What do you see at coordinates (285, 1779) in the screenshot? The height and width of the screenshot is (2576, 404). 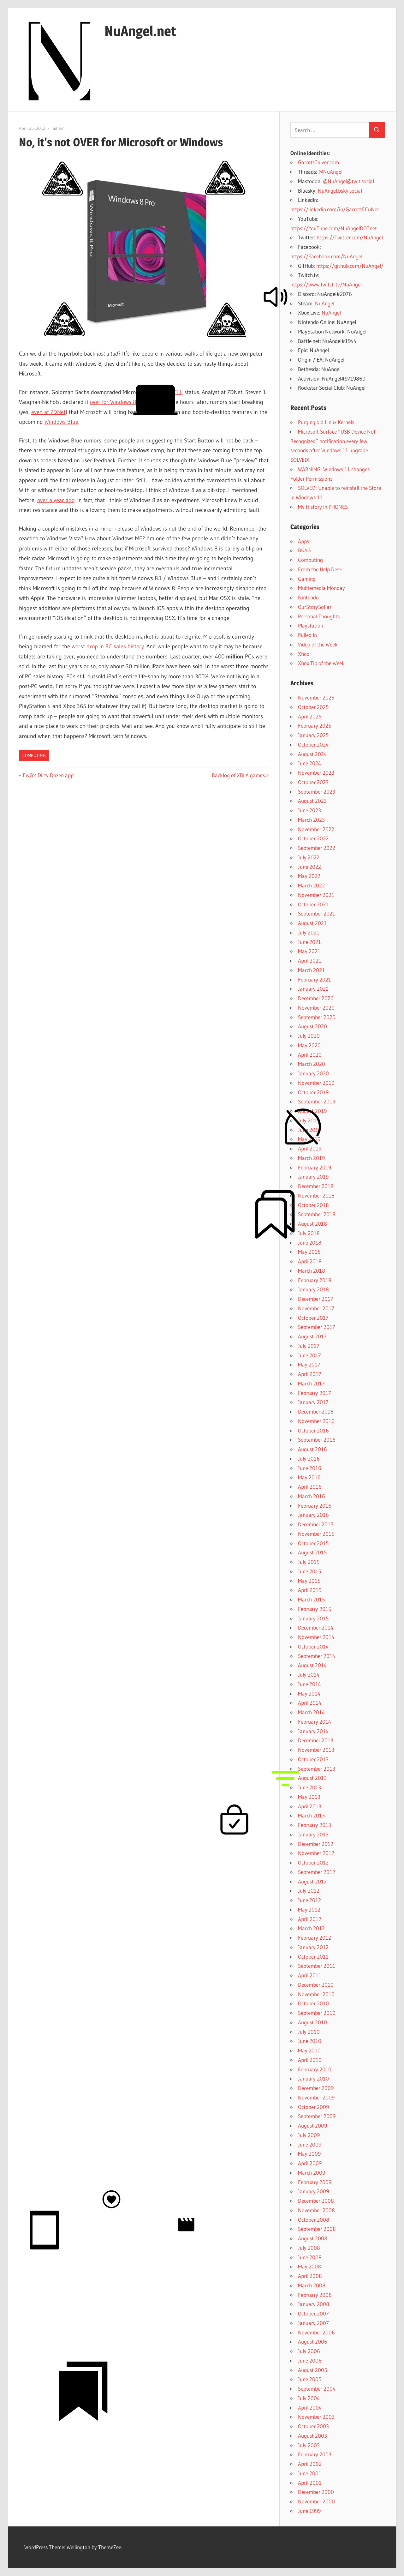 I see `filter list or search results` at bounding box center [285, 1779].